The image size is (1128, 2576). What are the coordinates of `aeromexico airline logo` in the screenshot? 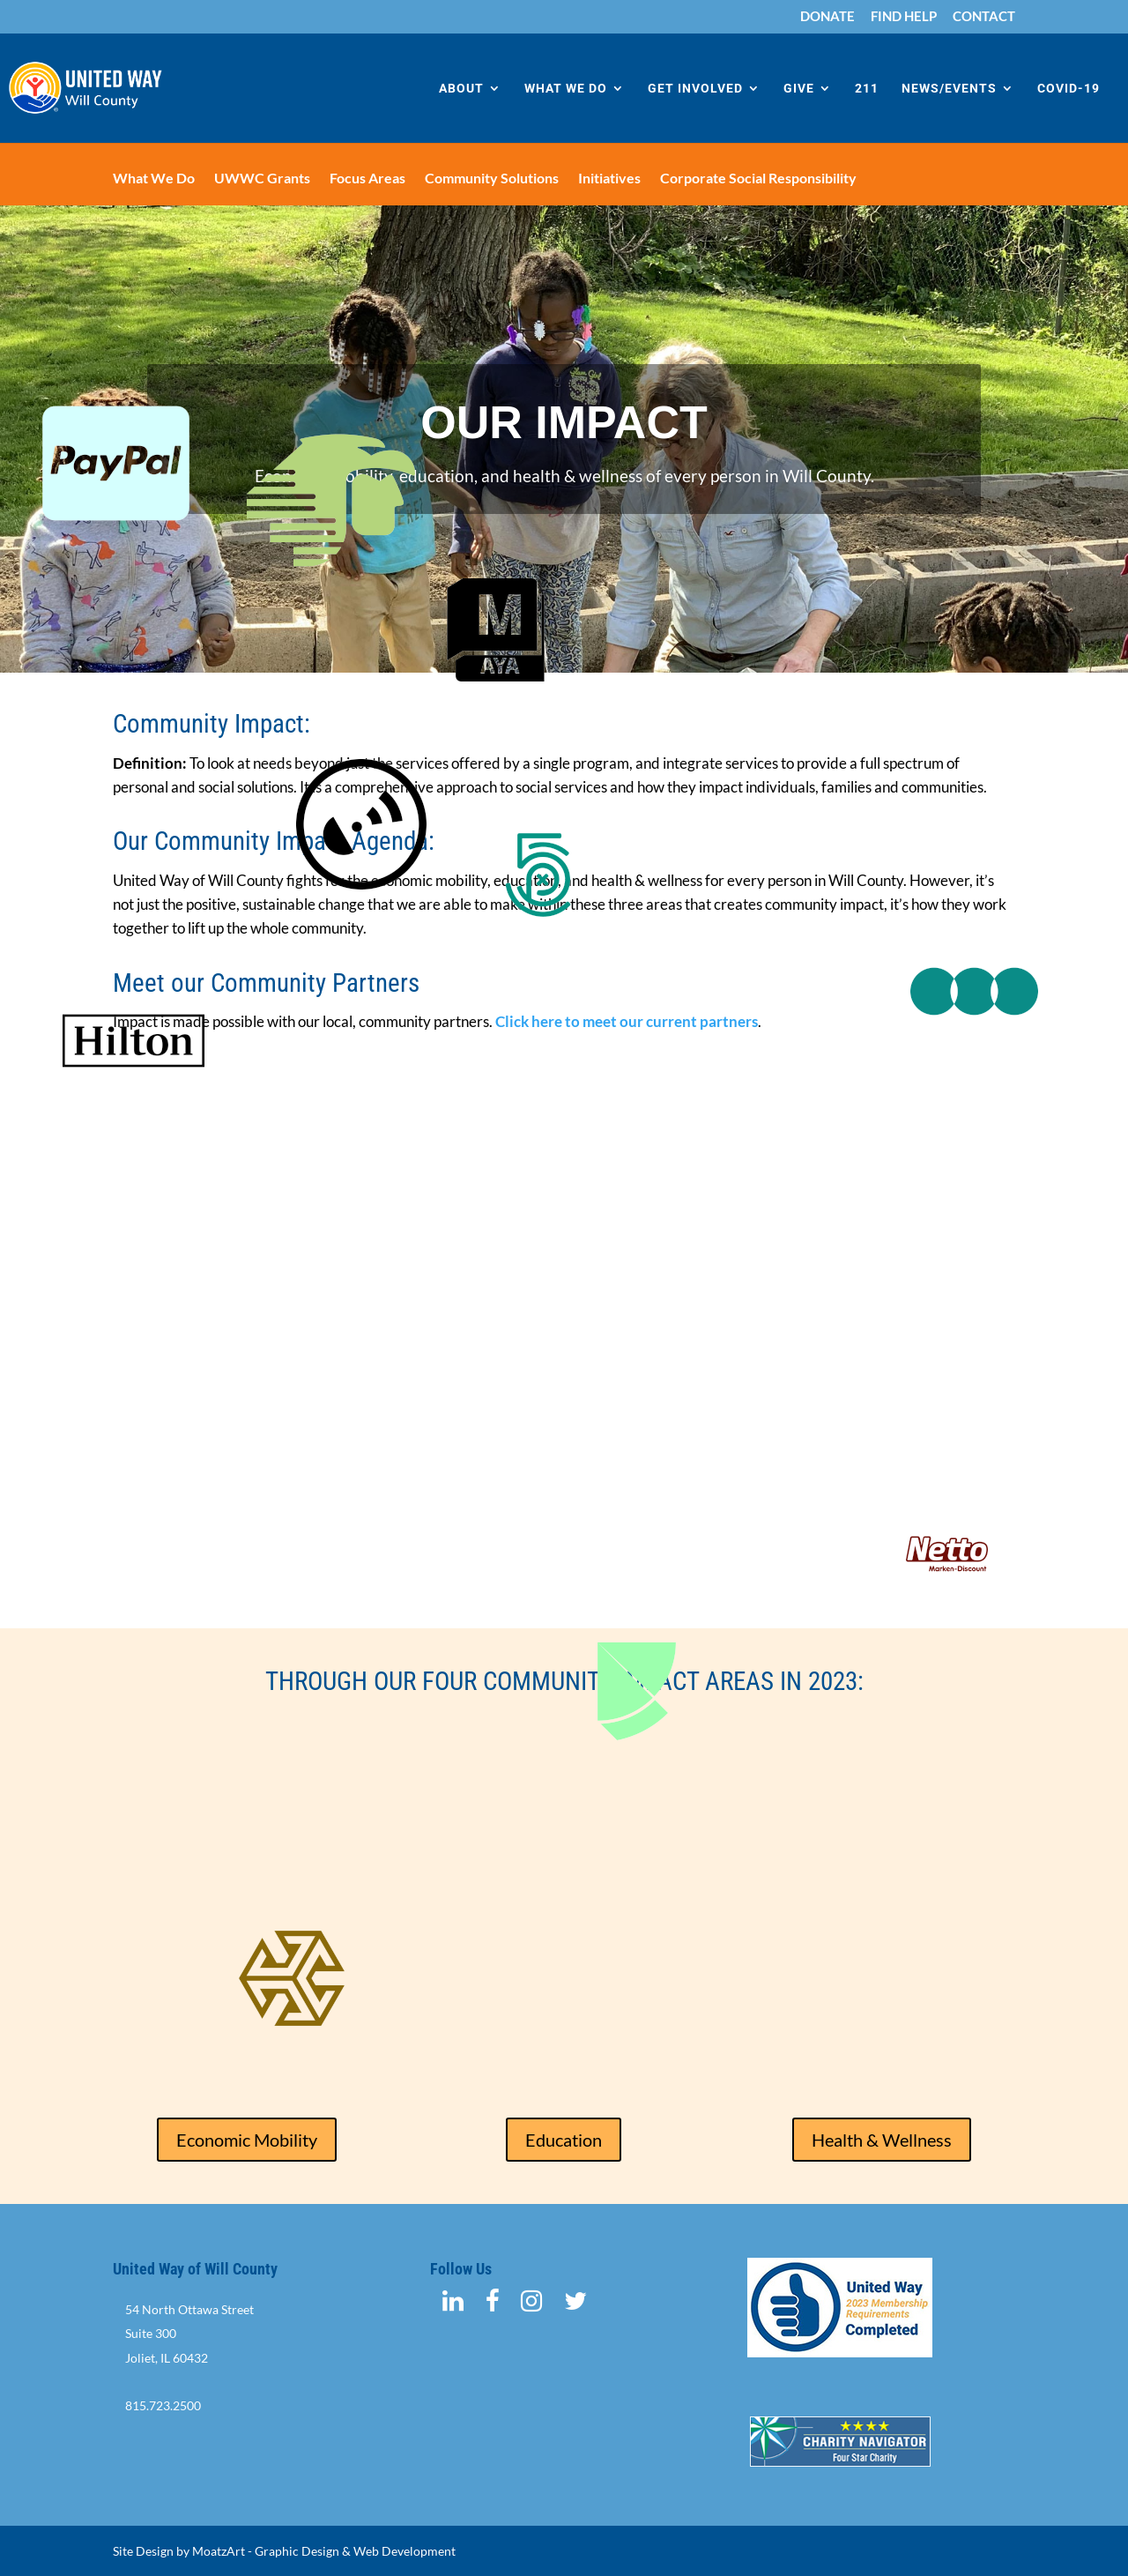 It's located at (330, 500).